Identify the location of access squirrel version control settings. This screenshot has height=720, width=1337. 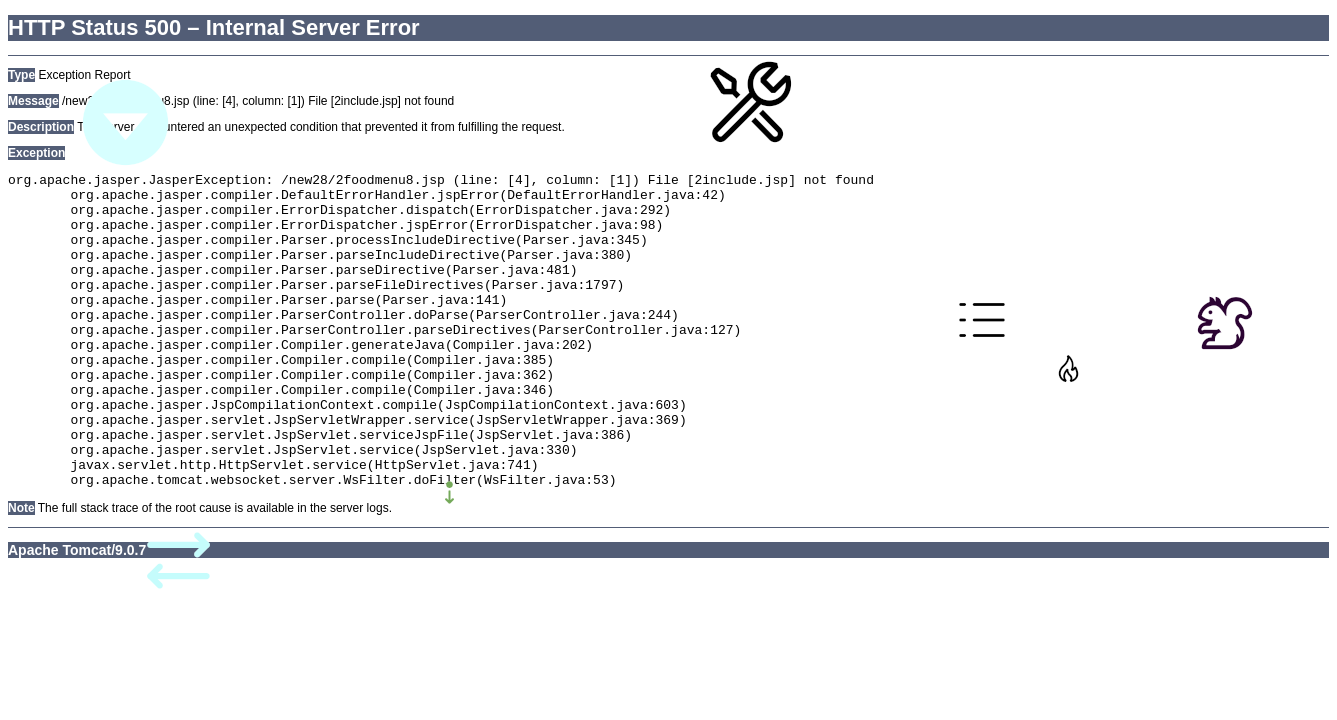
(1225, 322).